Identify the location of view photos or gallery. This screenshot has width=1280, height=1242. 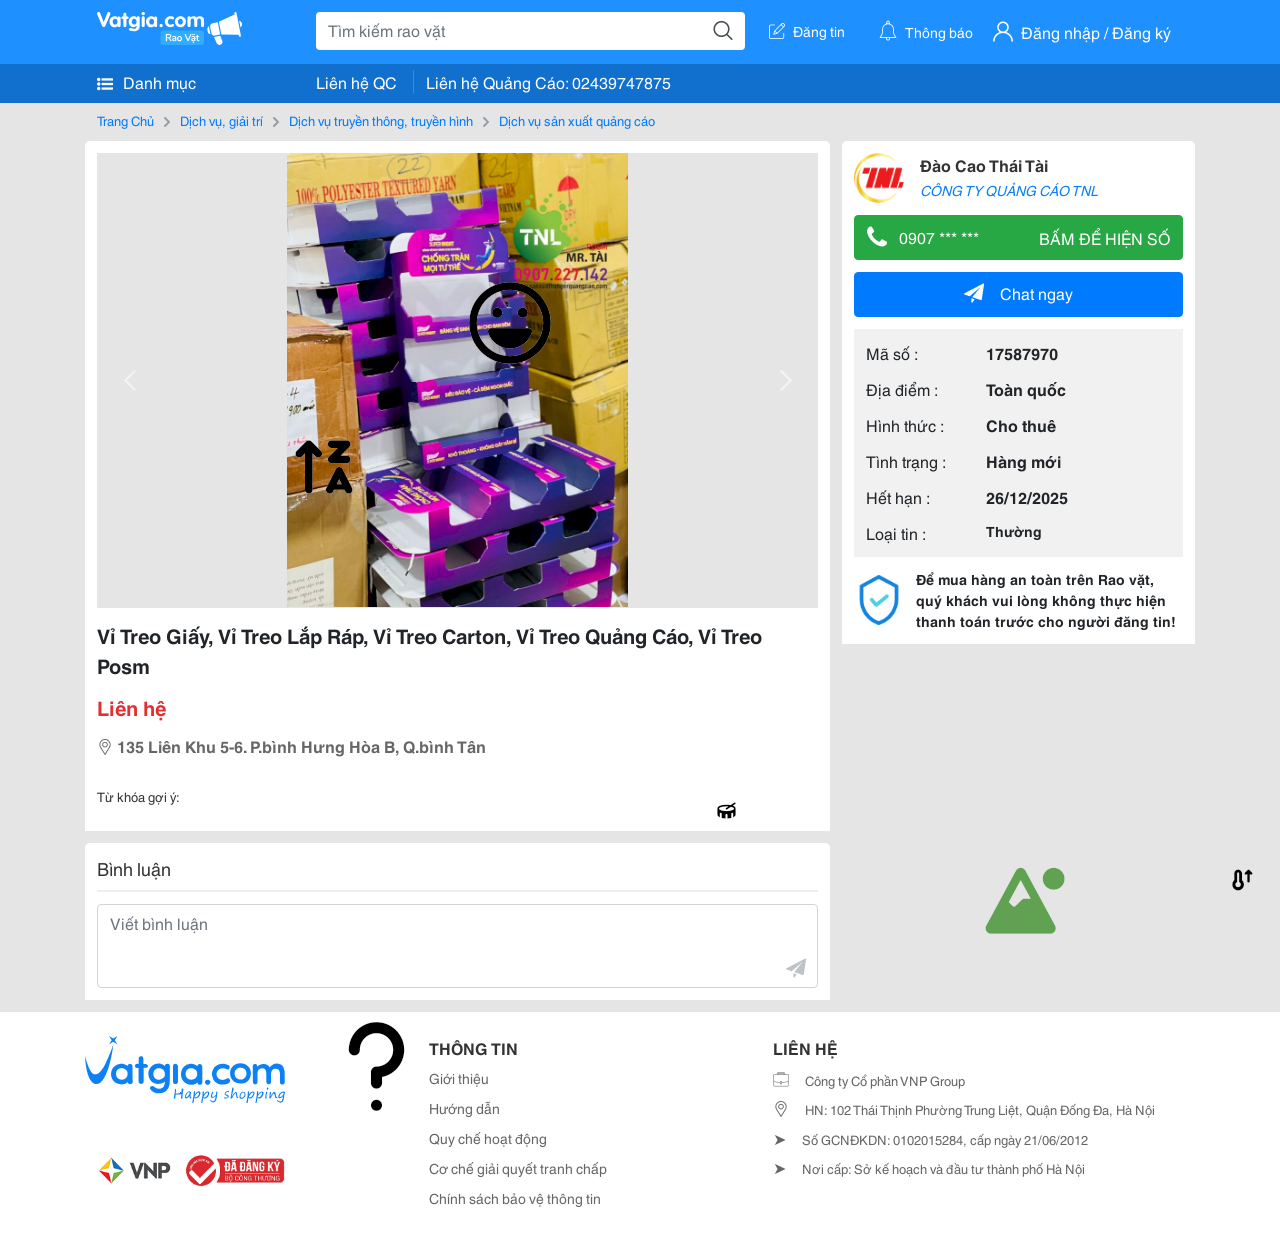
(1025, 903).